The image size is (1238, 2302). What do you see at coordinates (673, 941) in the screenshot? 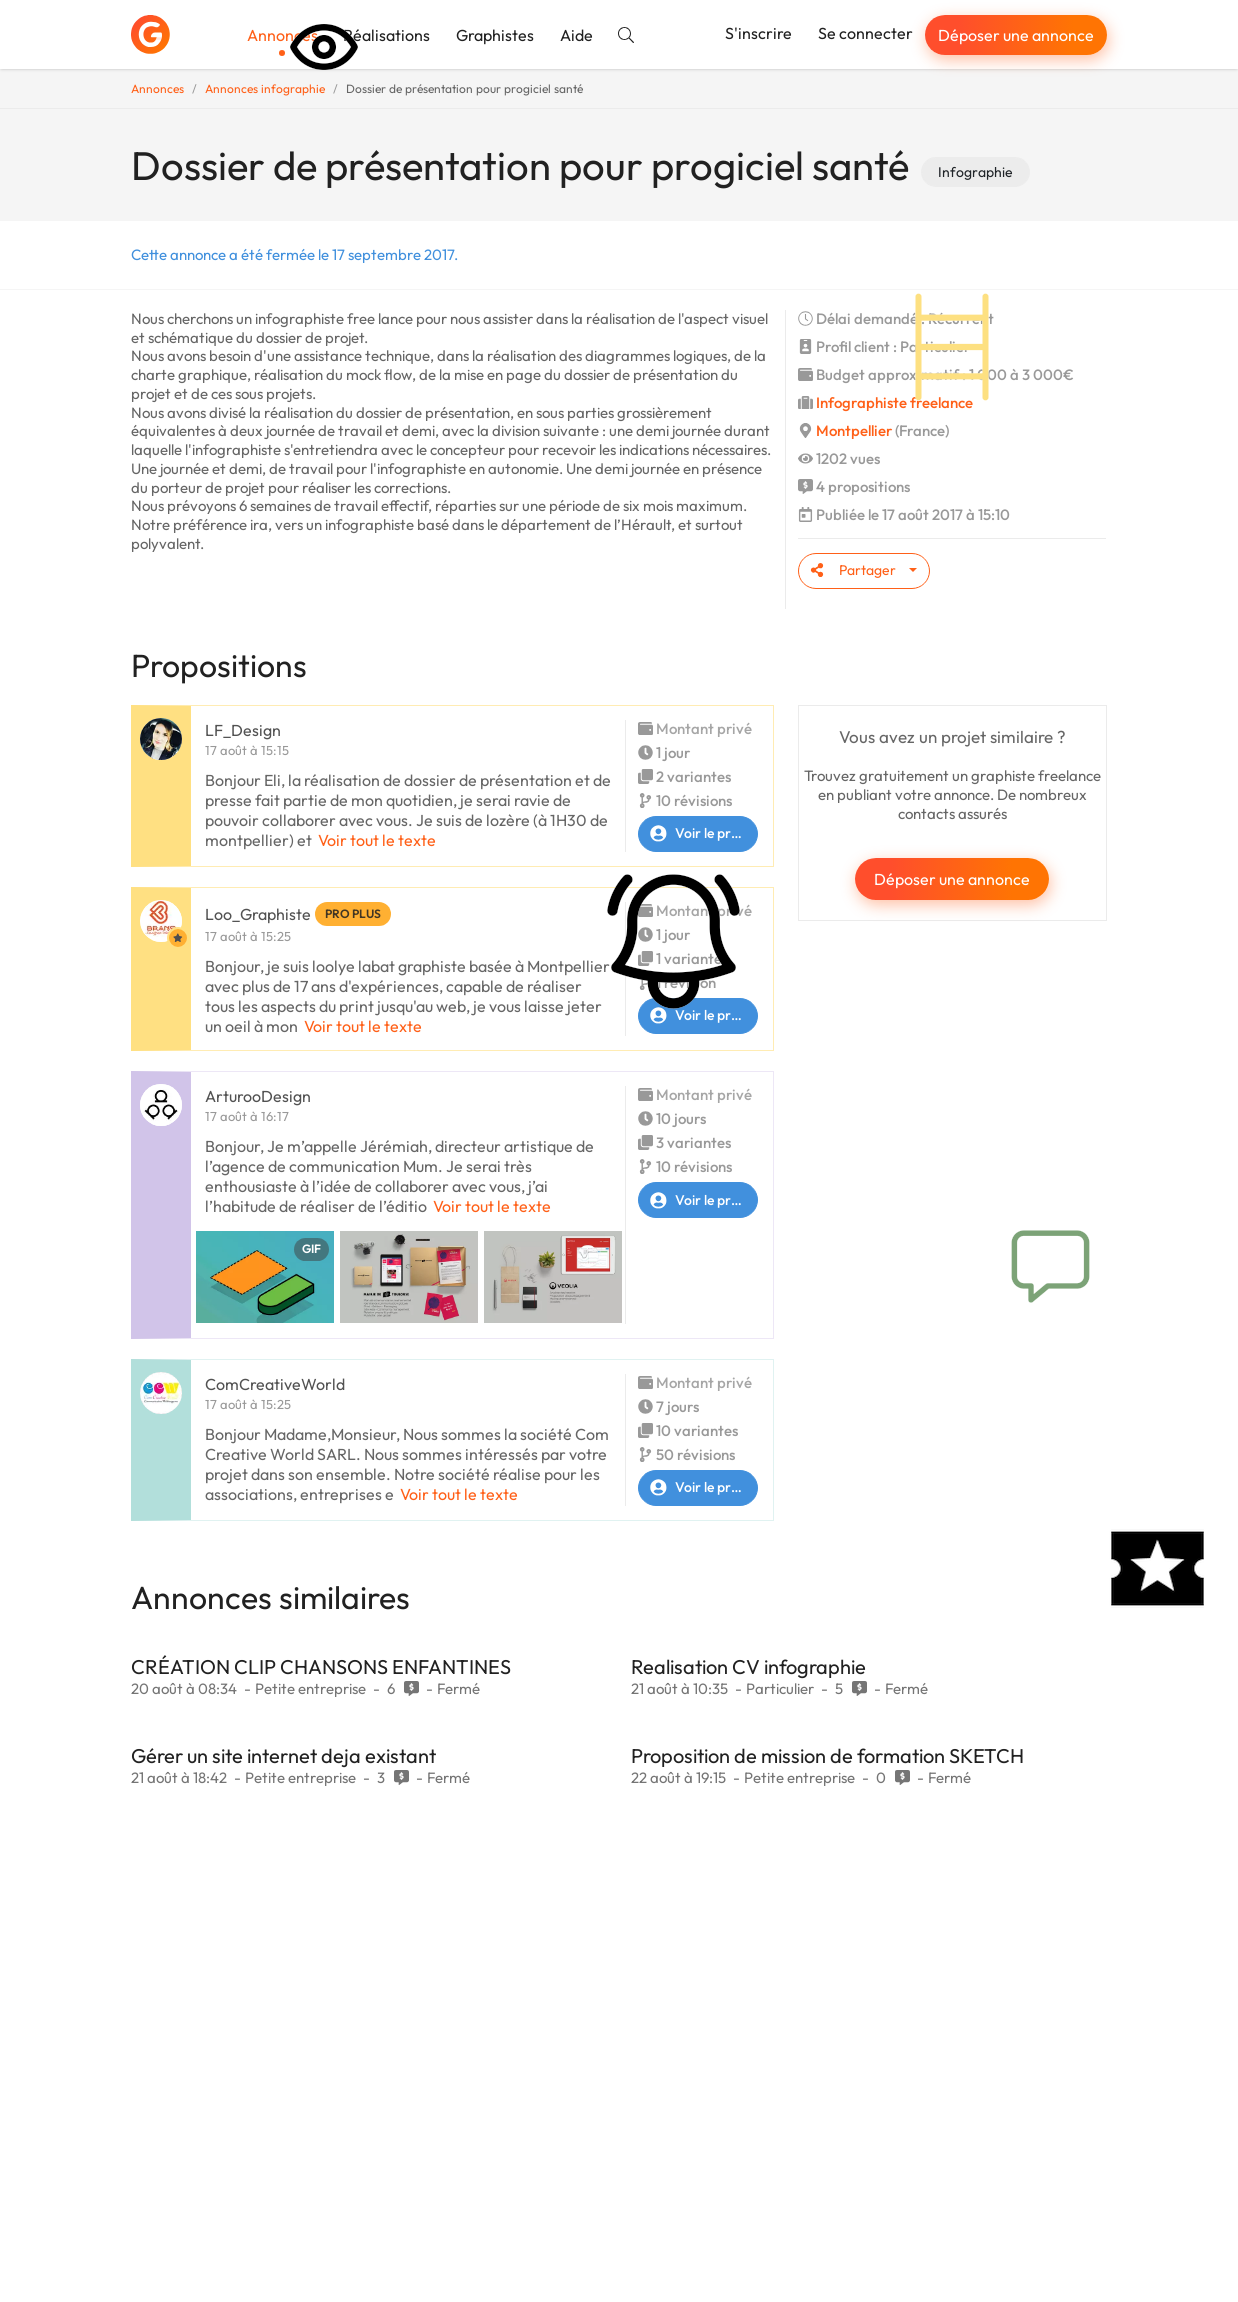
I see `indicates new notifications or alerts` at bounding box center [673, 941].